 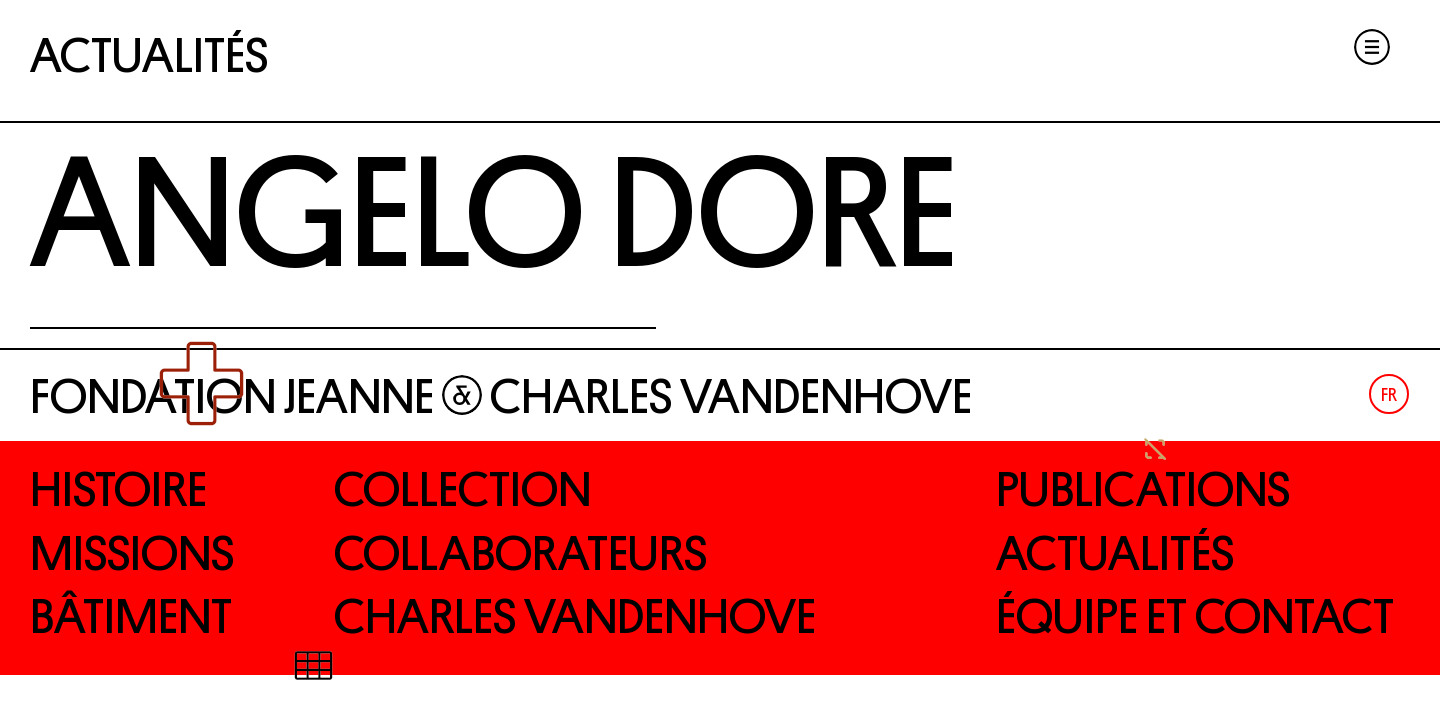 What do you see at coordinates (313, 665) in the screenshot?
I see `view all apps or menu options` at bounding box center [313, 665].